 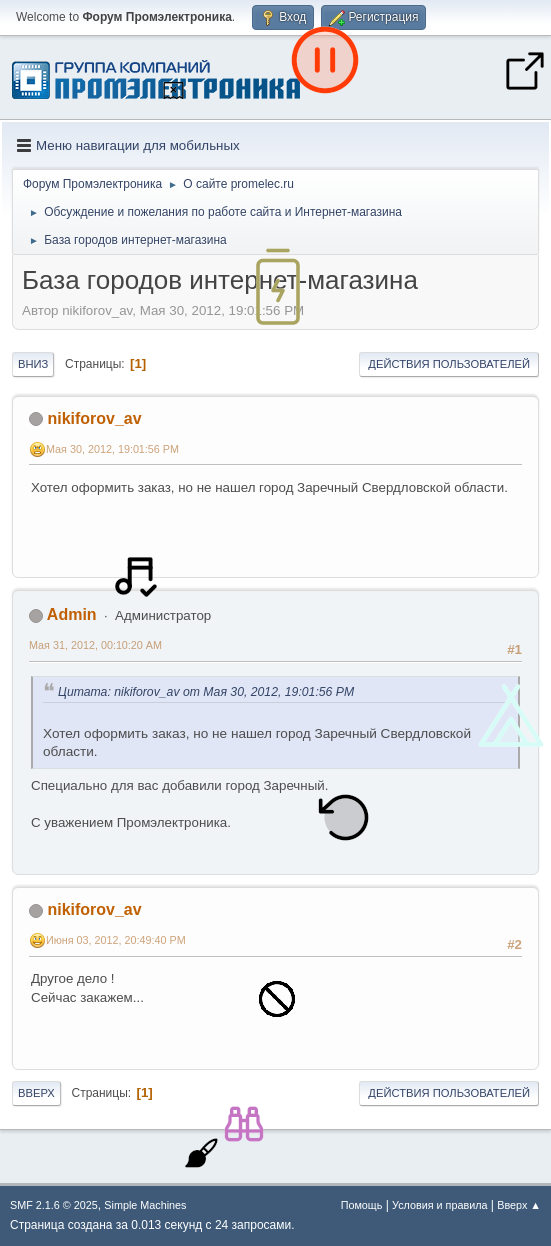 What do you see at coordinates (511, 719) in the screenshot?
I see `access camping or outdoor activity features` at bounding box center [511, 719].